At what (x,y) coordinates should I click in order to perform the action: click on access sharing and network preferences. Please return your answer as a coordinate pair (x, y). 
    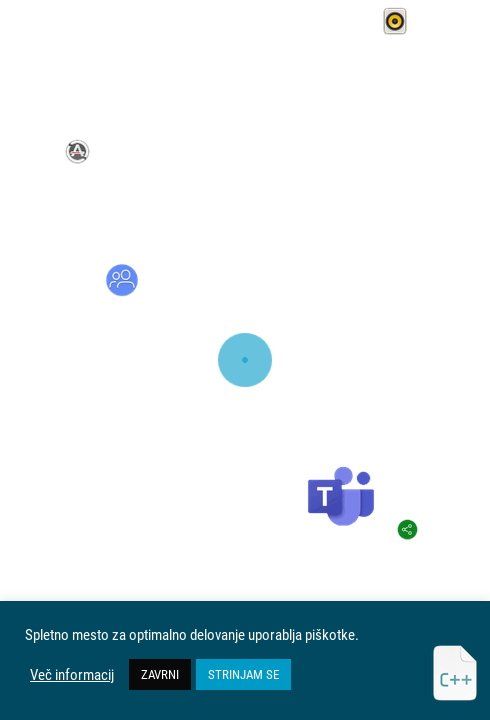
    Looking at the image, I should click on (407, 529).